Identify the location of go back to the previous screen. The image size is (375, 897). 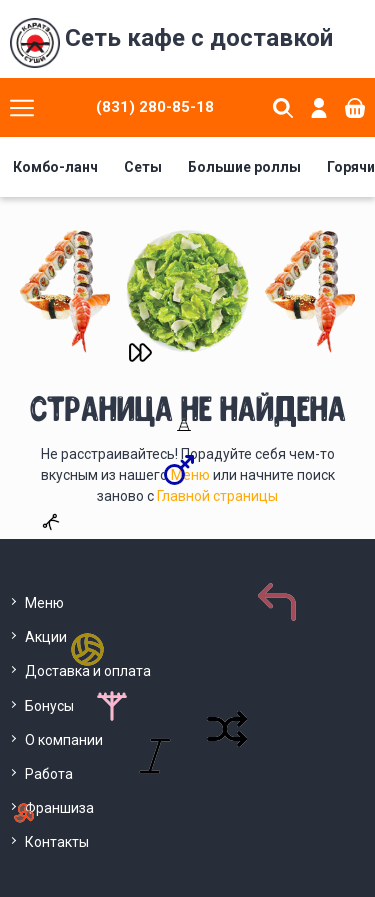
(277, 602).